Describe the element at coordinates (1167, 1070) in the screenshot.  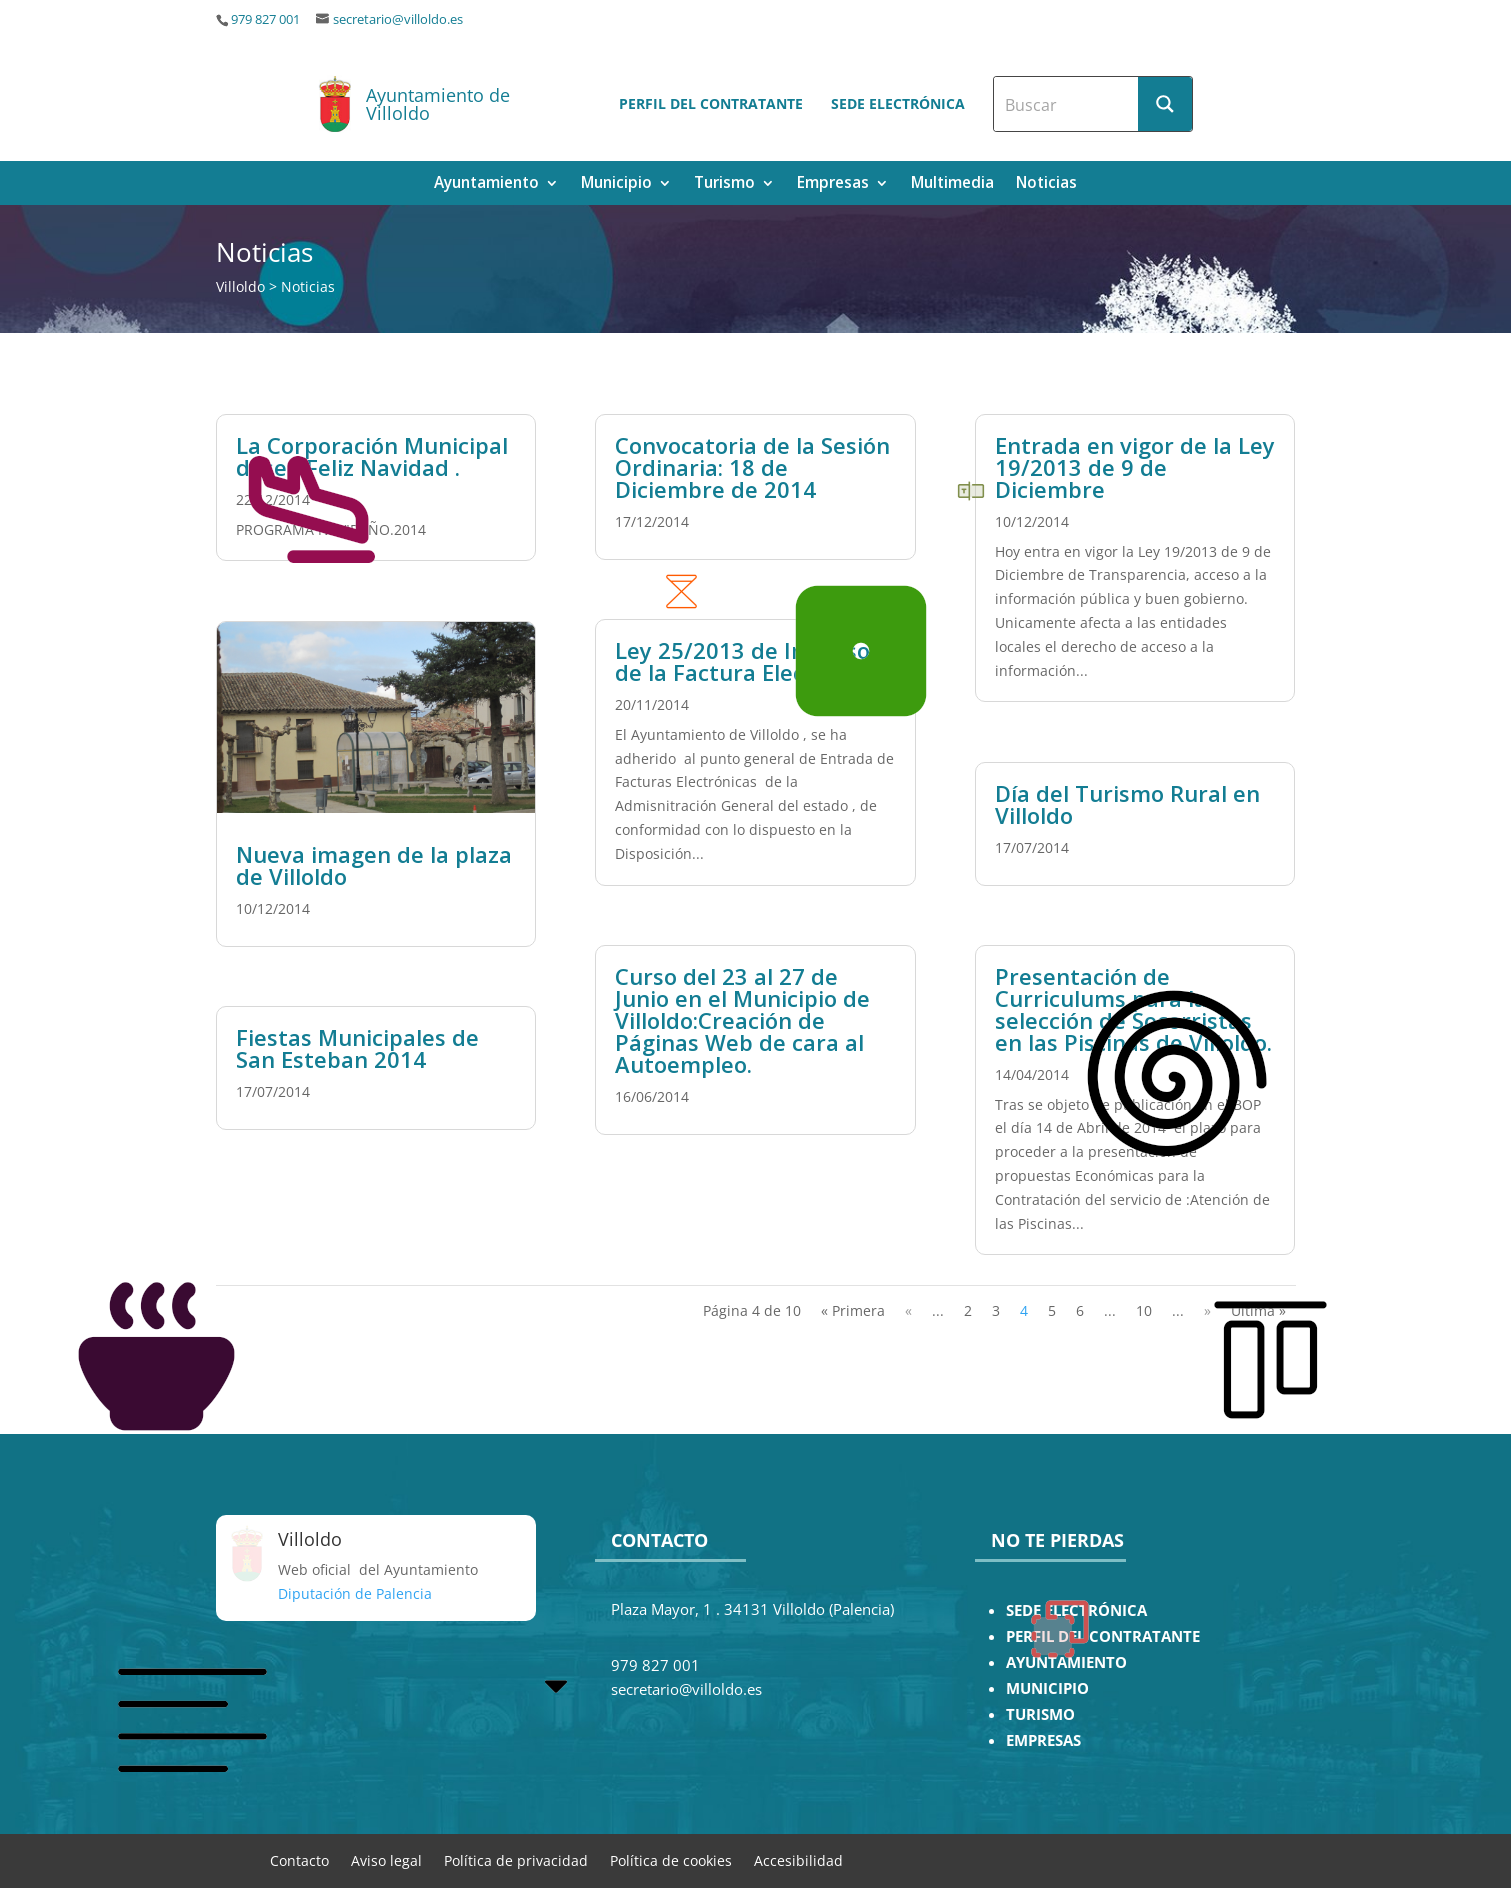
I see `indicates loading or processing in progress` at that location.